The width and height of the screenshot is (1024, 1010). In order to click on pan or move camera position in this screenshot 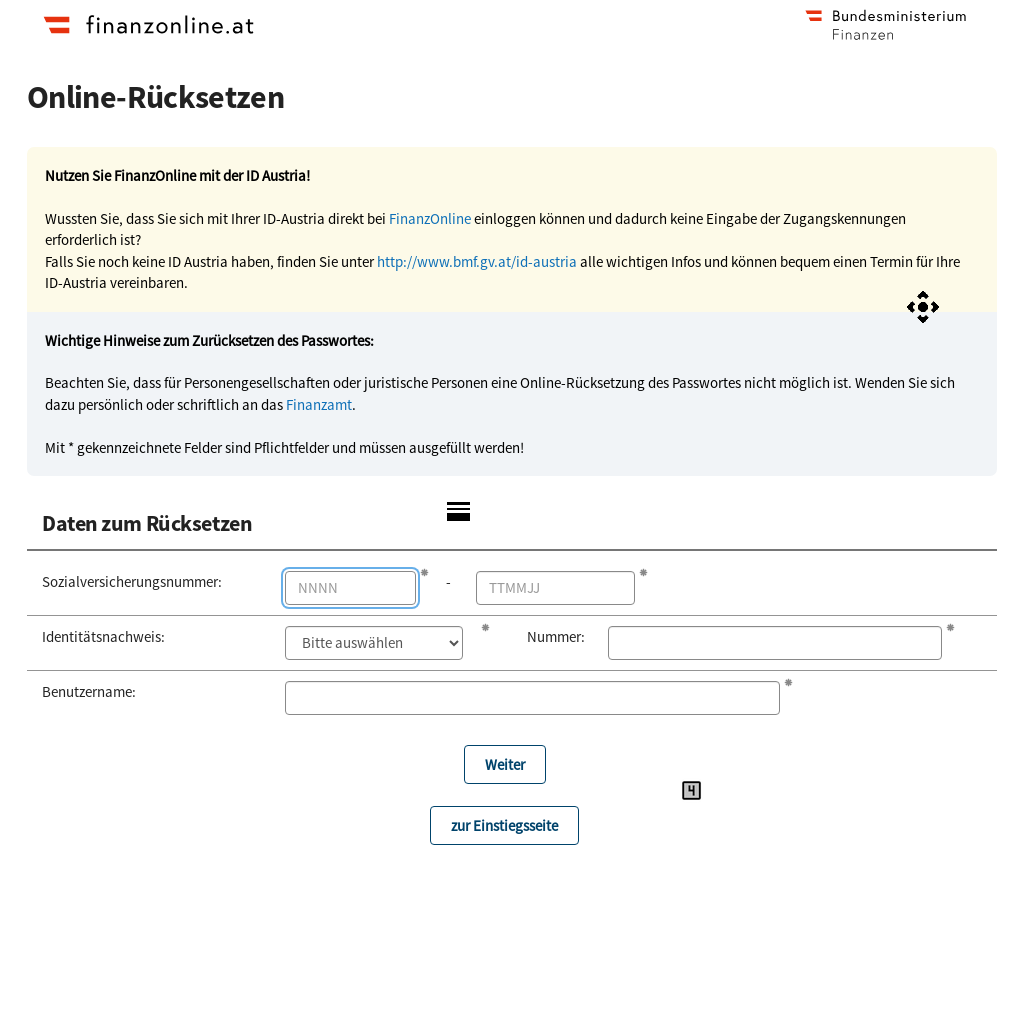, I will do `click(923, 307)`.